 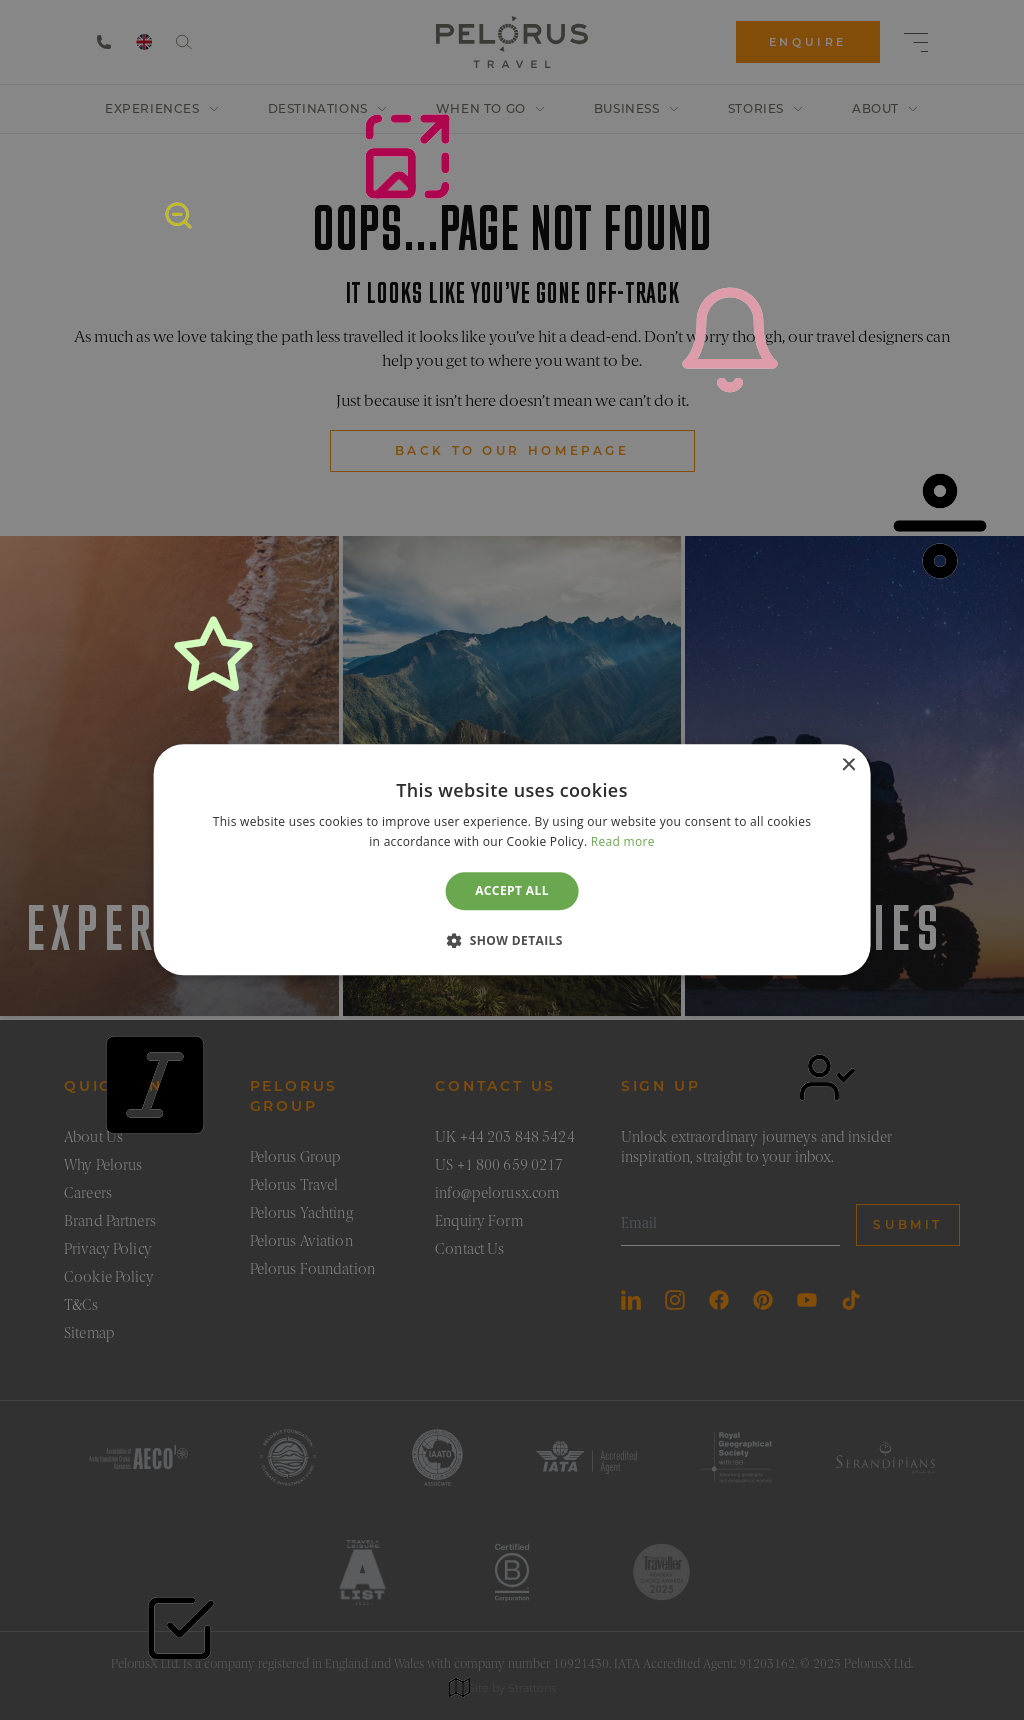 What do you see at coordinates (179, 1628) in the screenshot?
I see `mark item as complete` at bounding box center [179, 1628].